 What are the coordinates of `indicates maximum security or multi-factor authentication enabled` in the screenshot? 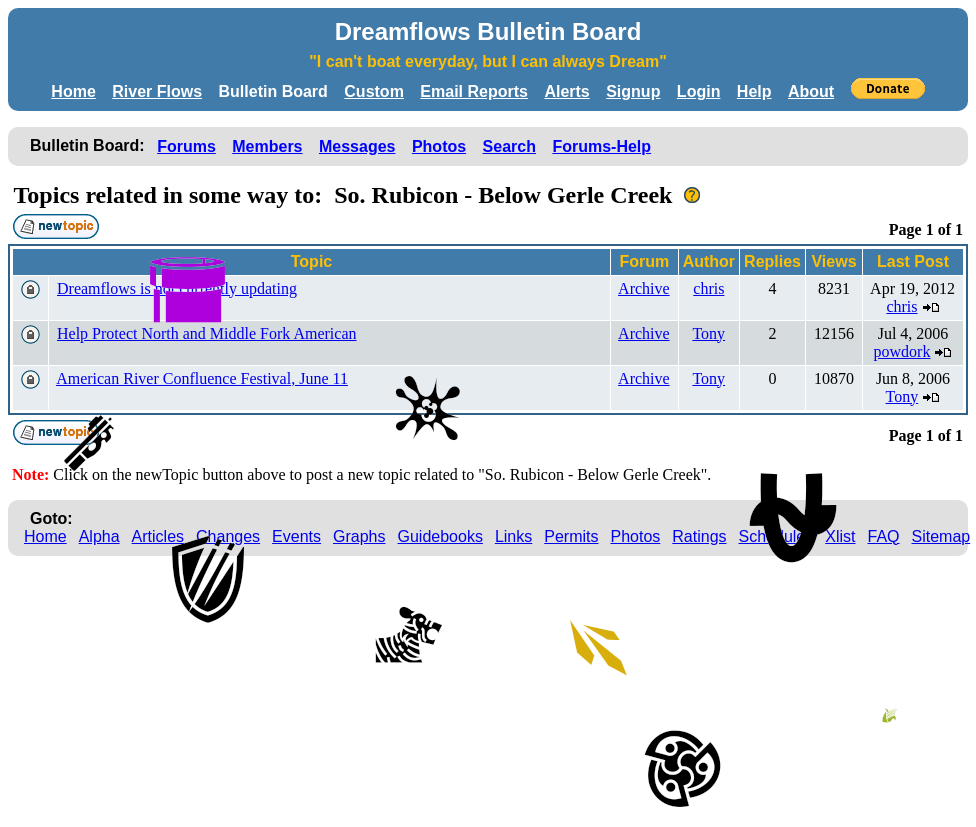 It's located at (682, 768).